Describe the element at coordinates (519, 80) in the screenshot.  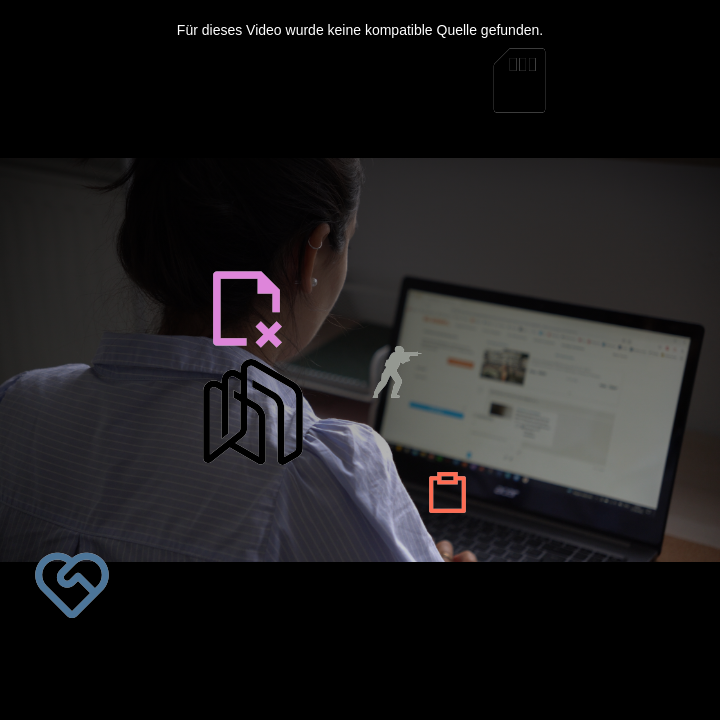
I see `access external storage` at that location.